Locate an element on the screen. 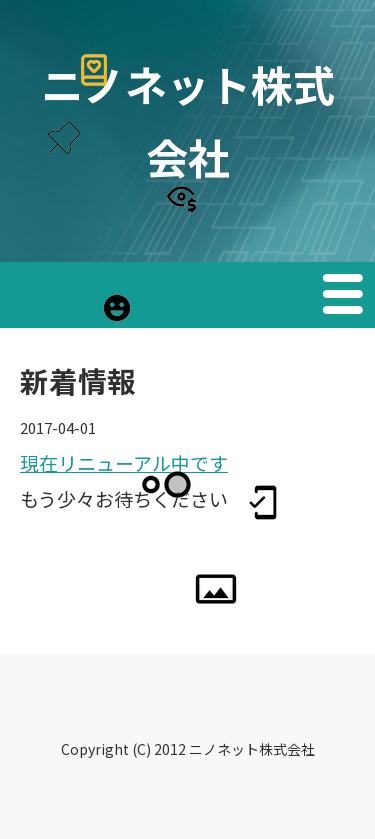 This screenshot has width=375, height=839. view your favorite books is located at coordinates (94, 70).